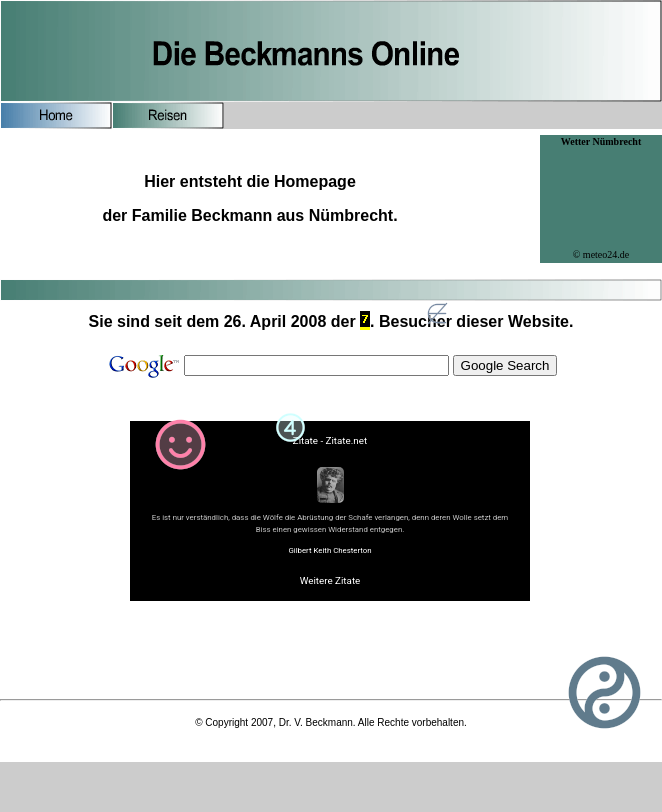 This screenshot has width=662, height=812. I want to click on toggle balance or harmony mode, so click(604, 692).